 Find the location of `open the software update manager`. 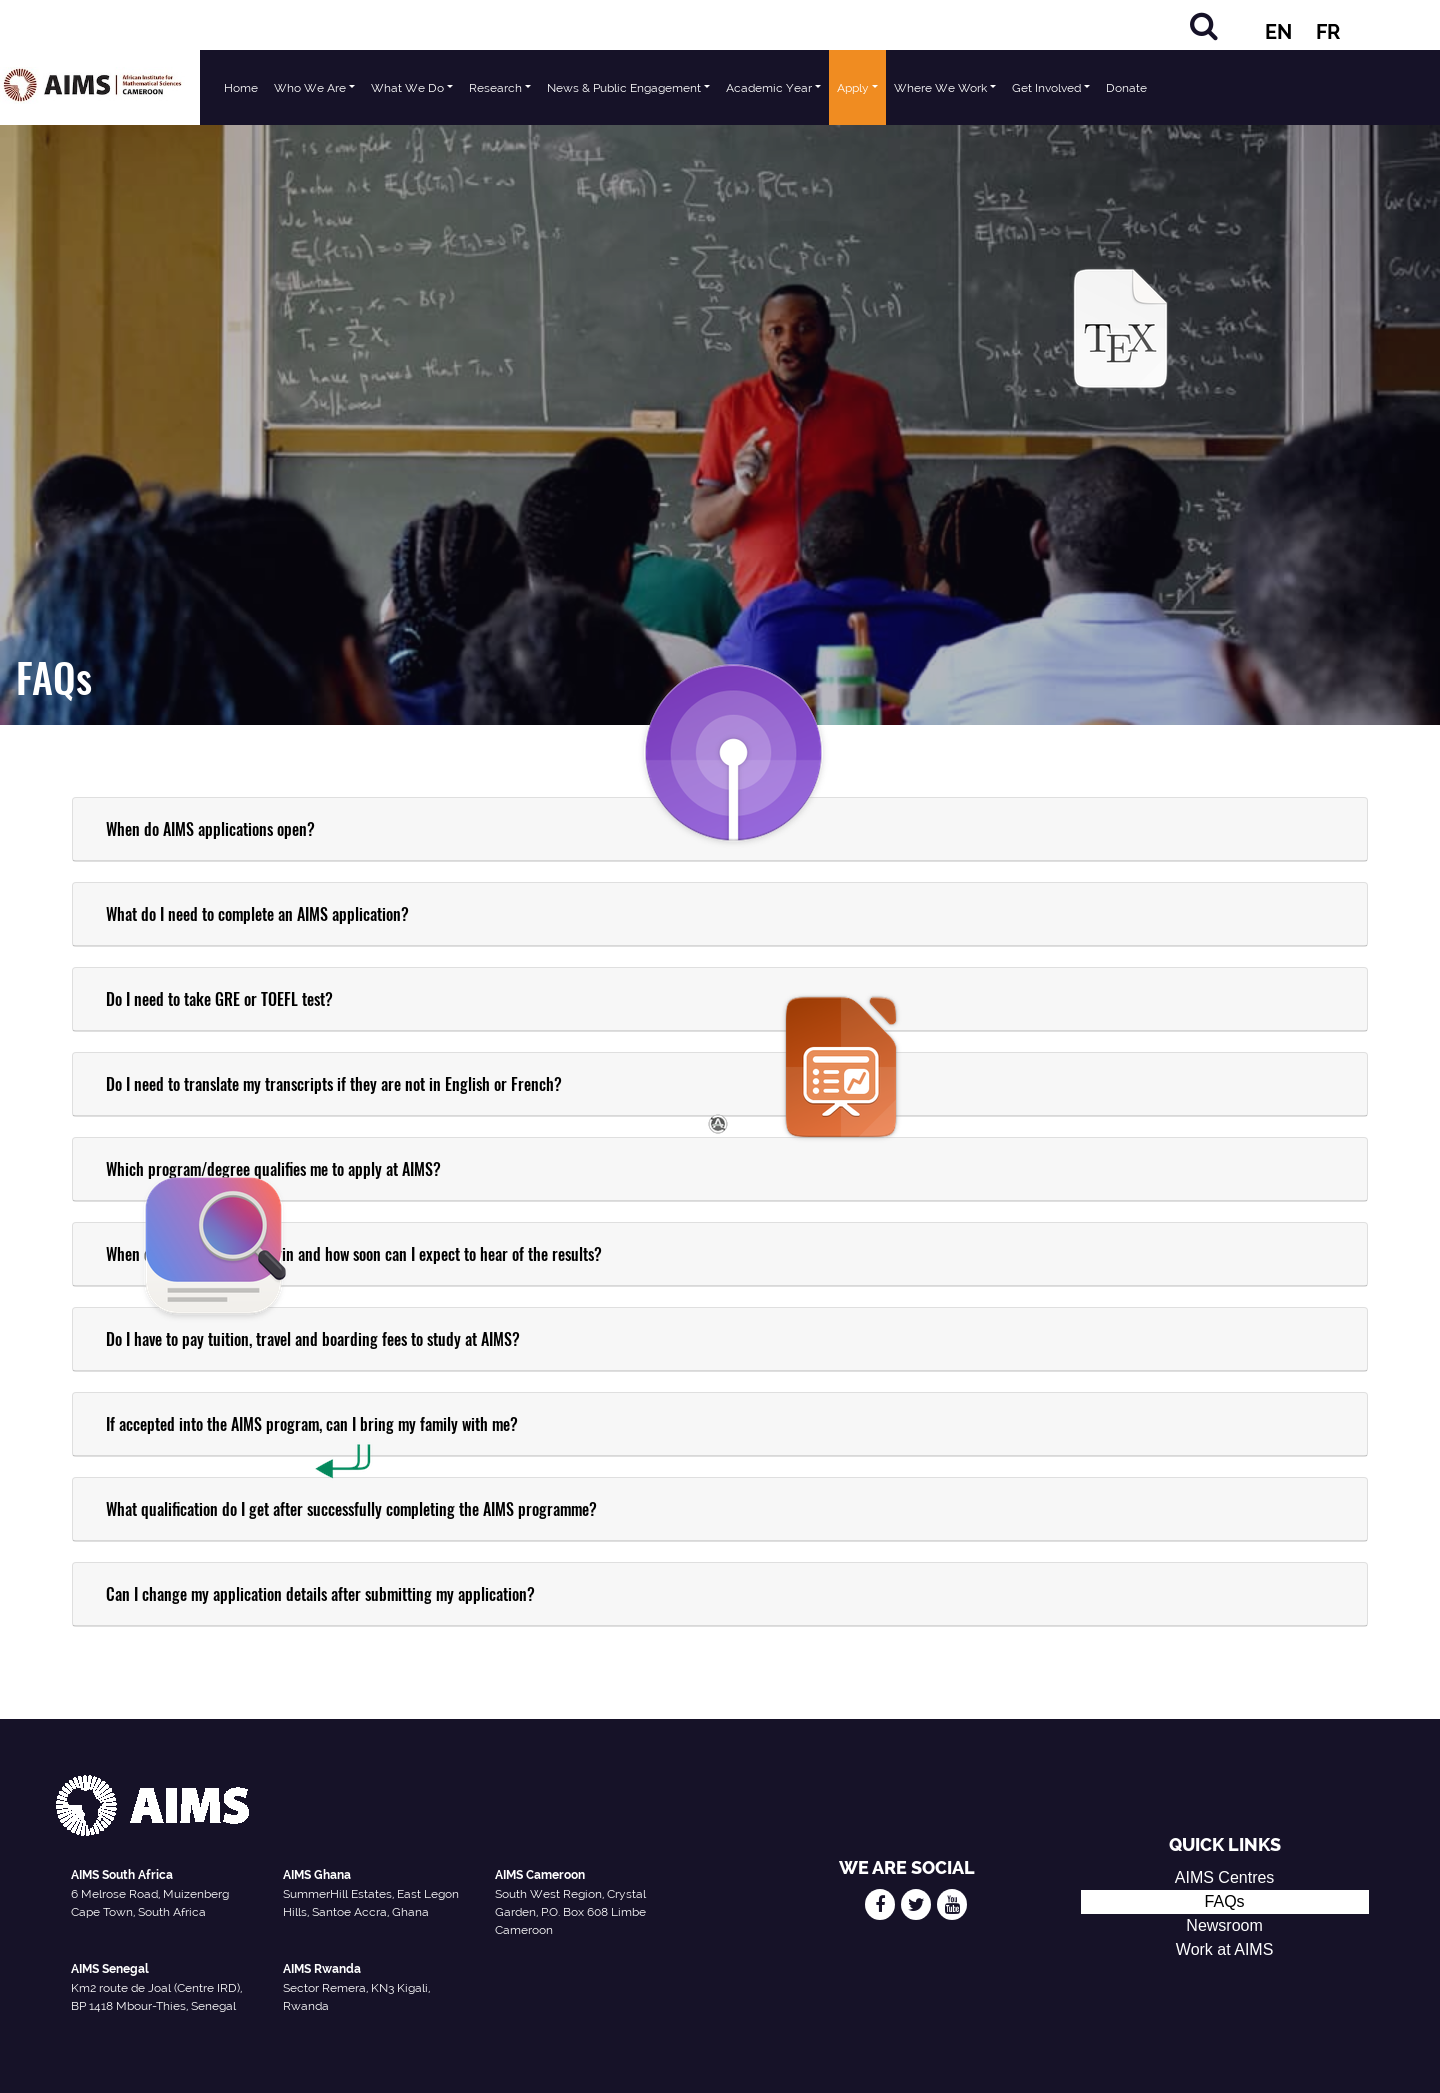

open the software update manager is located at coordinates (718, 1124).